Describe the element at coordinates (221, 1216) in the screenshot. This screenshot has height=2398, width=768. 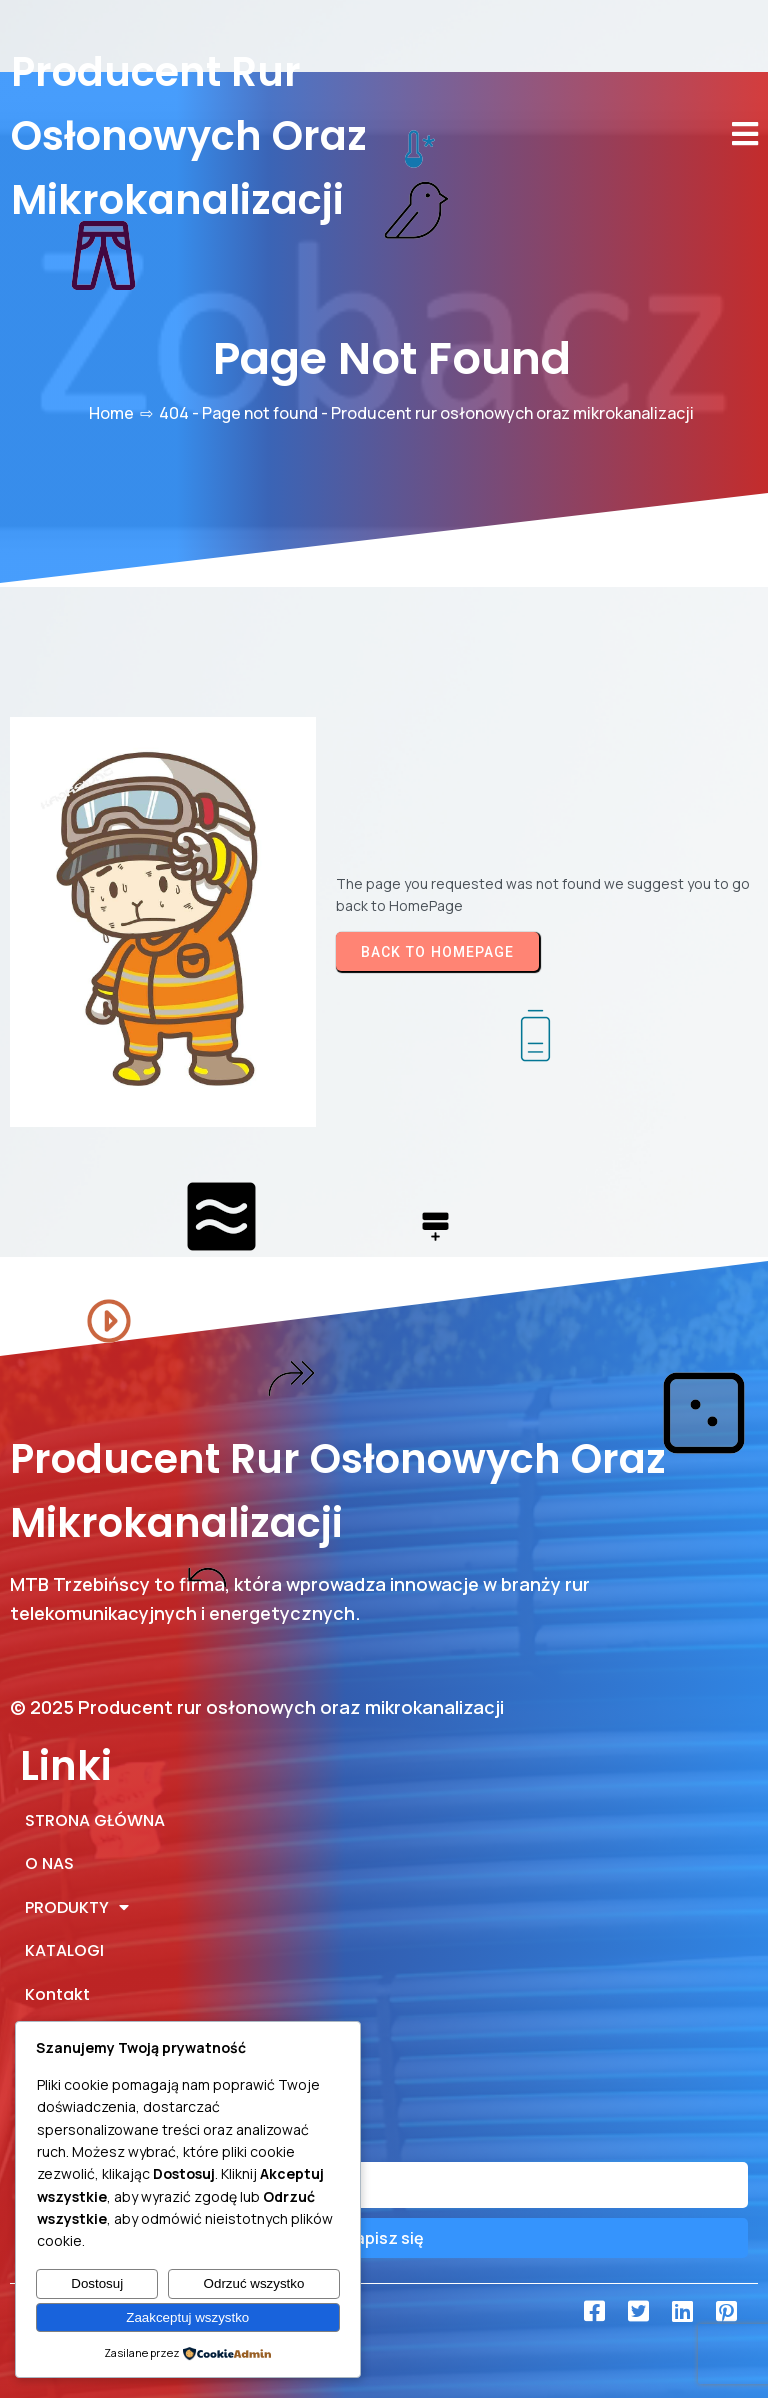
I see `indicates approximate or estimated value` at that location.